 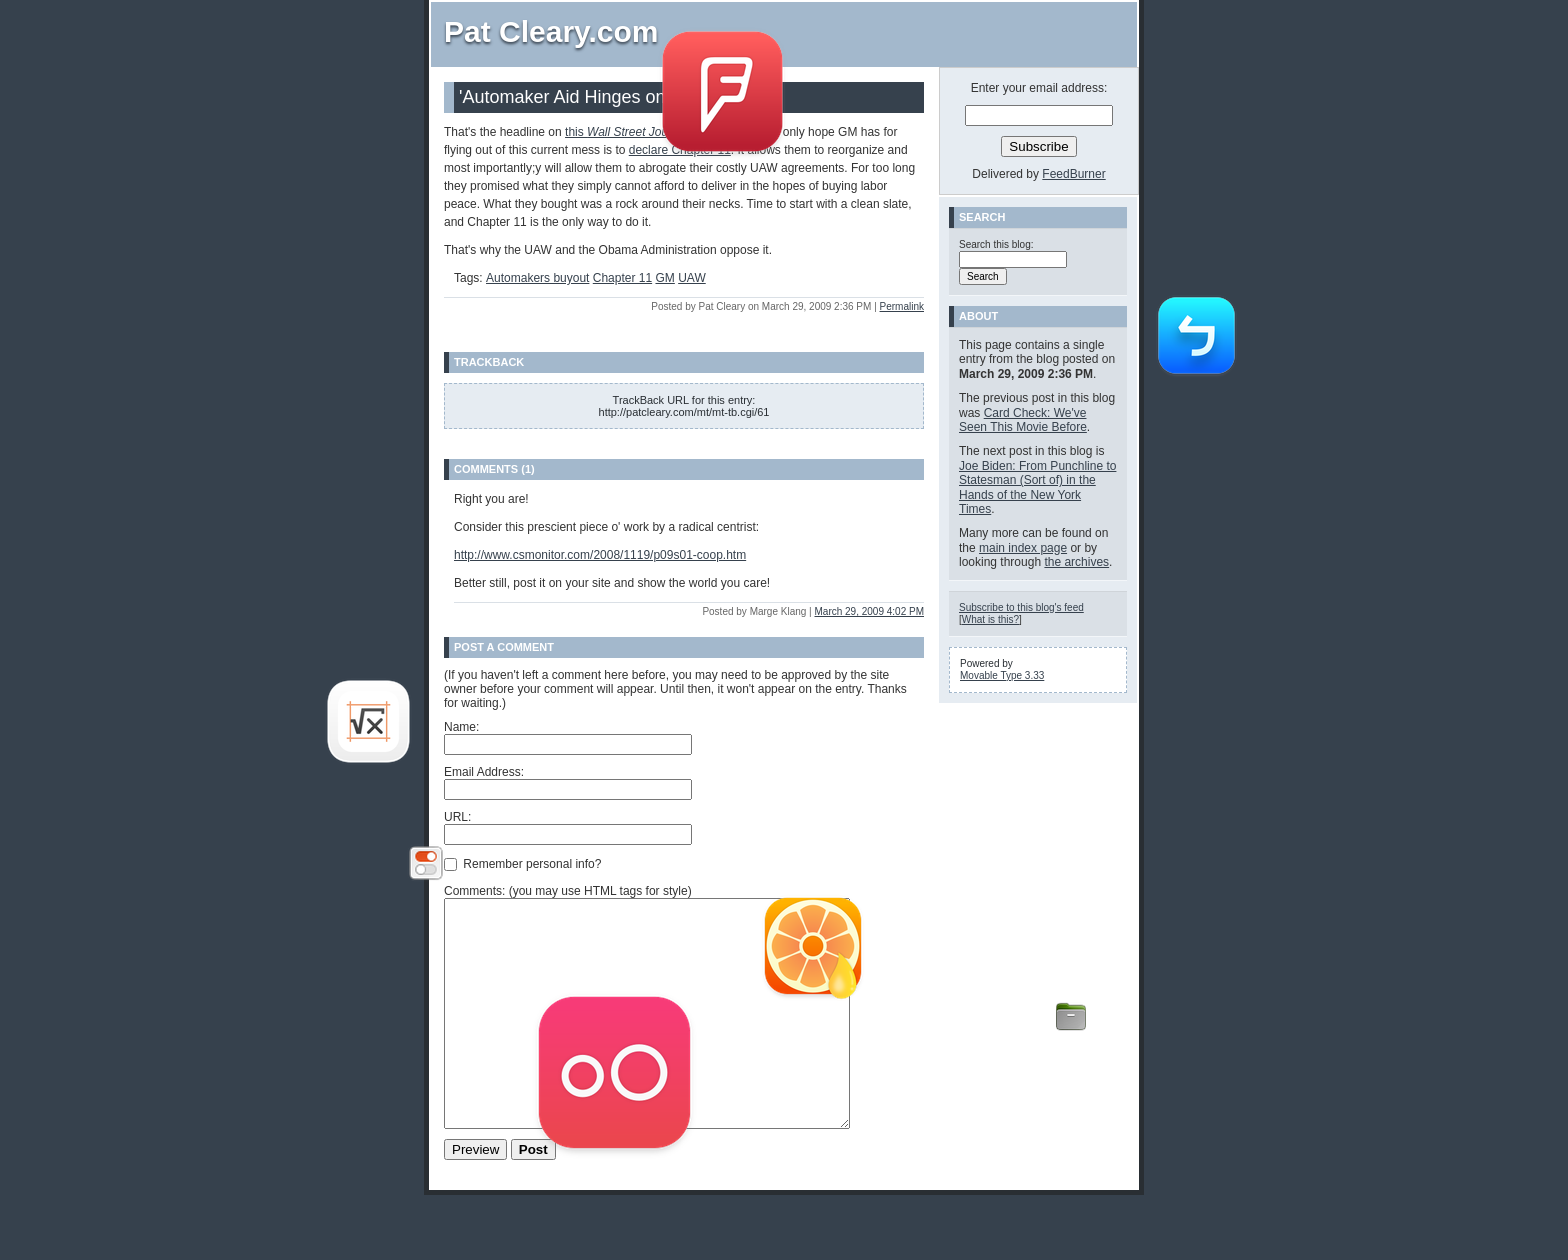 What do you see at coordinates (813, 946) in the screenshot?
I see `open sound juicer cd ripper app` at bounding box center [813, 946].